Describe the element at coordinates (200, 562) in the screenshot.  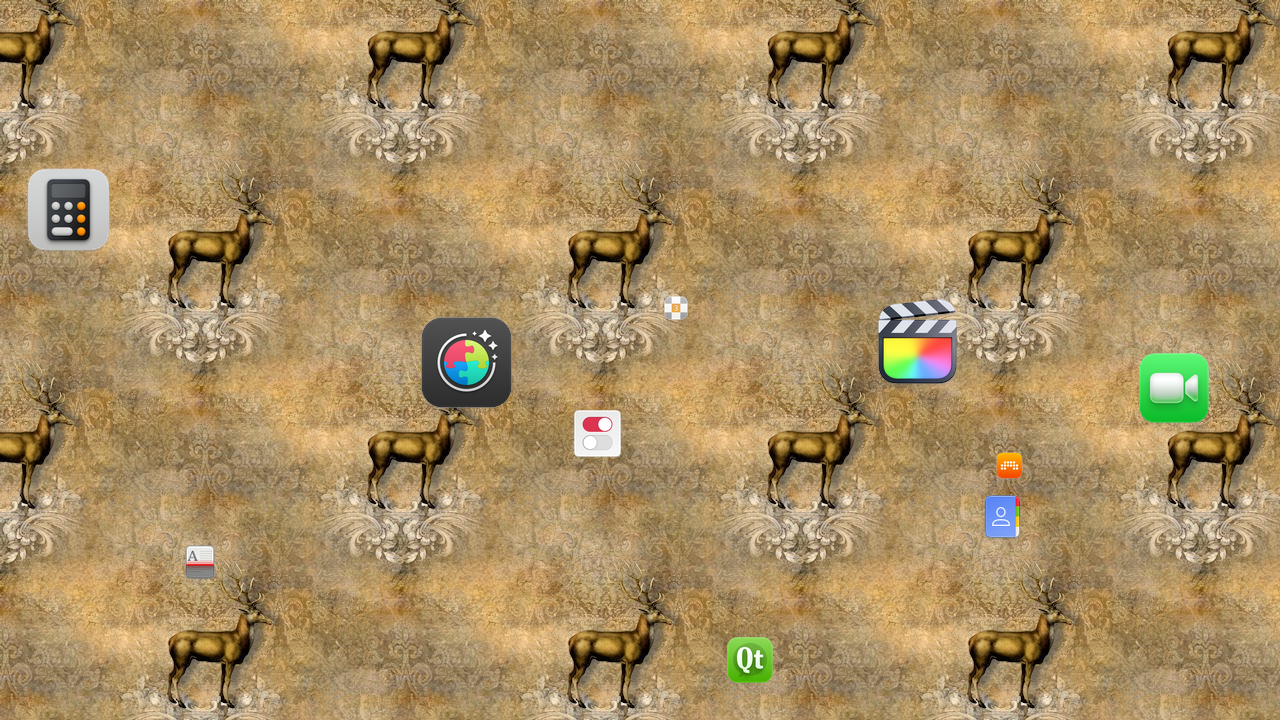
I see `open document scanner app` at that location.